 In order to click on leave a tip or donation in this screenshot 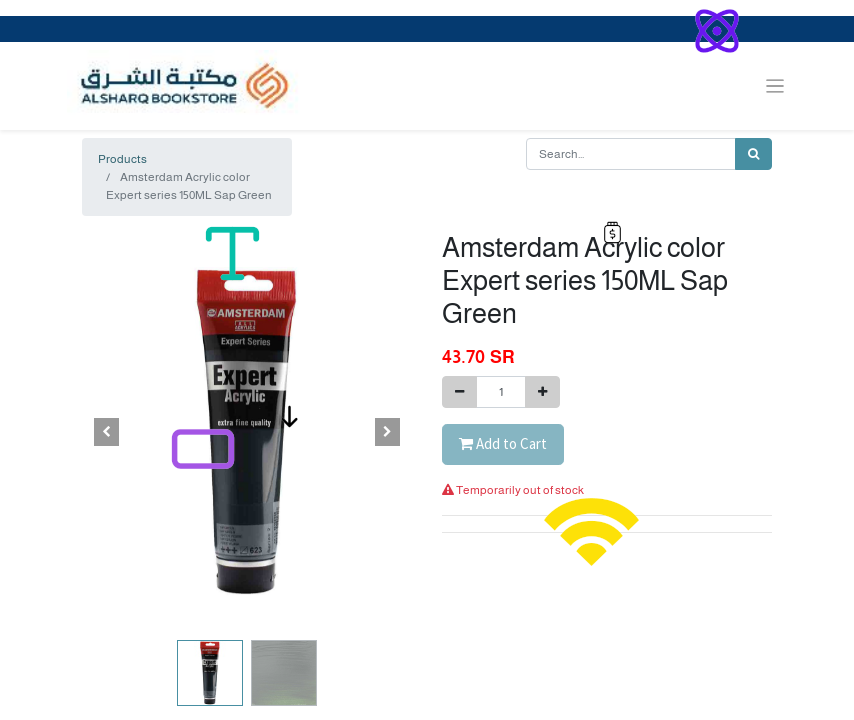, I will do `click(612, 232)`.